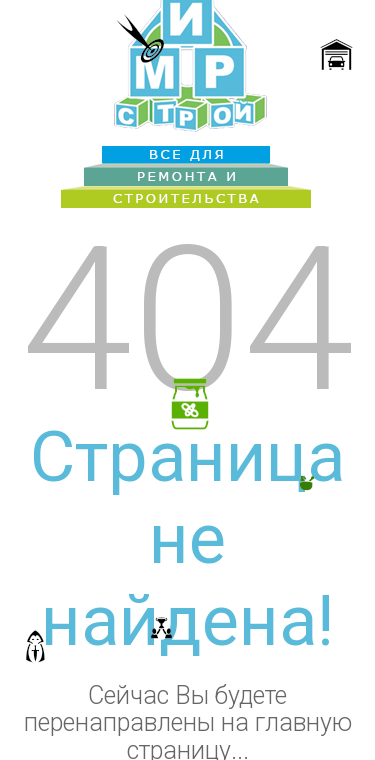 This screenshot has height=760, width=375. Describe the element at coordinates (190, 404) in the screenshot. I see `honey or jam item in a game inventory` at that location.